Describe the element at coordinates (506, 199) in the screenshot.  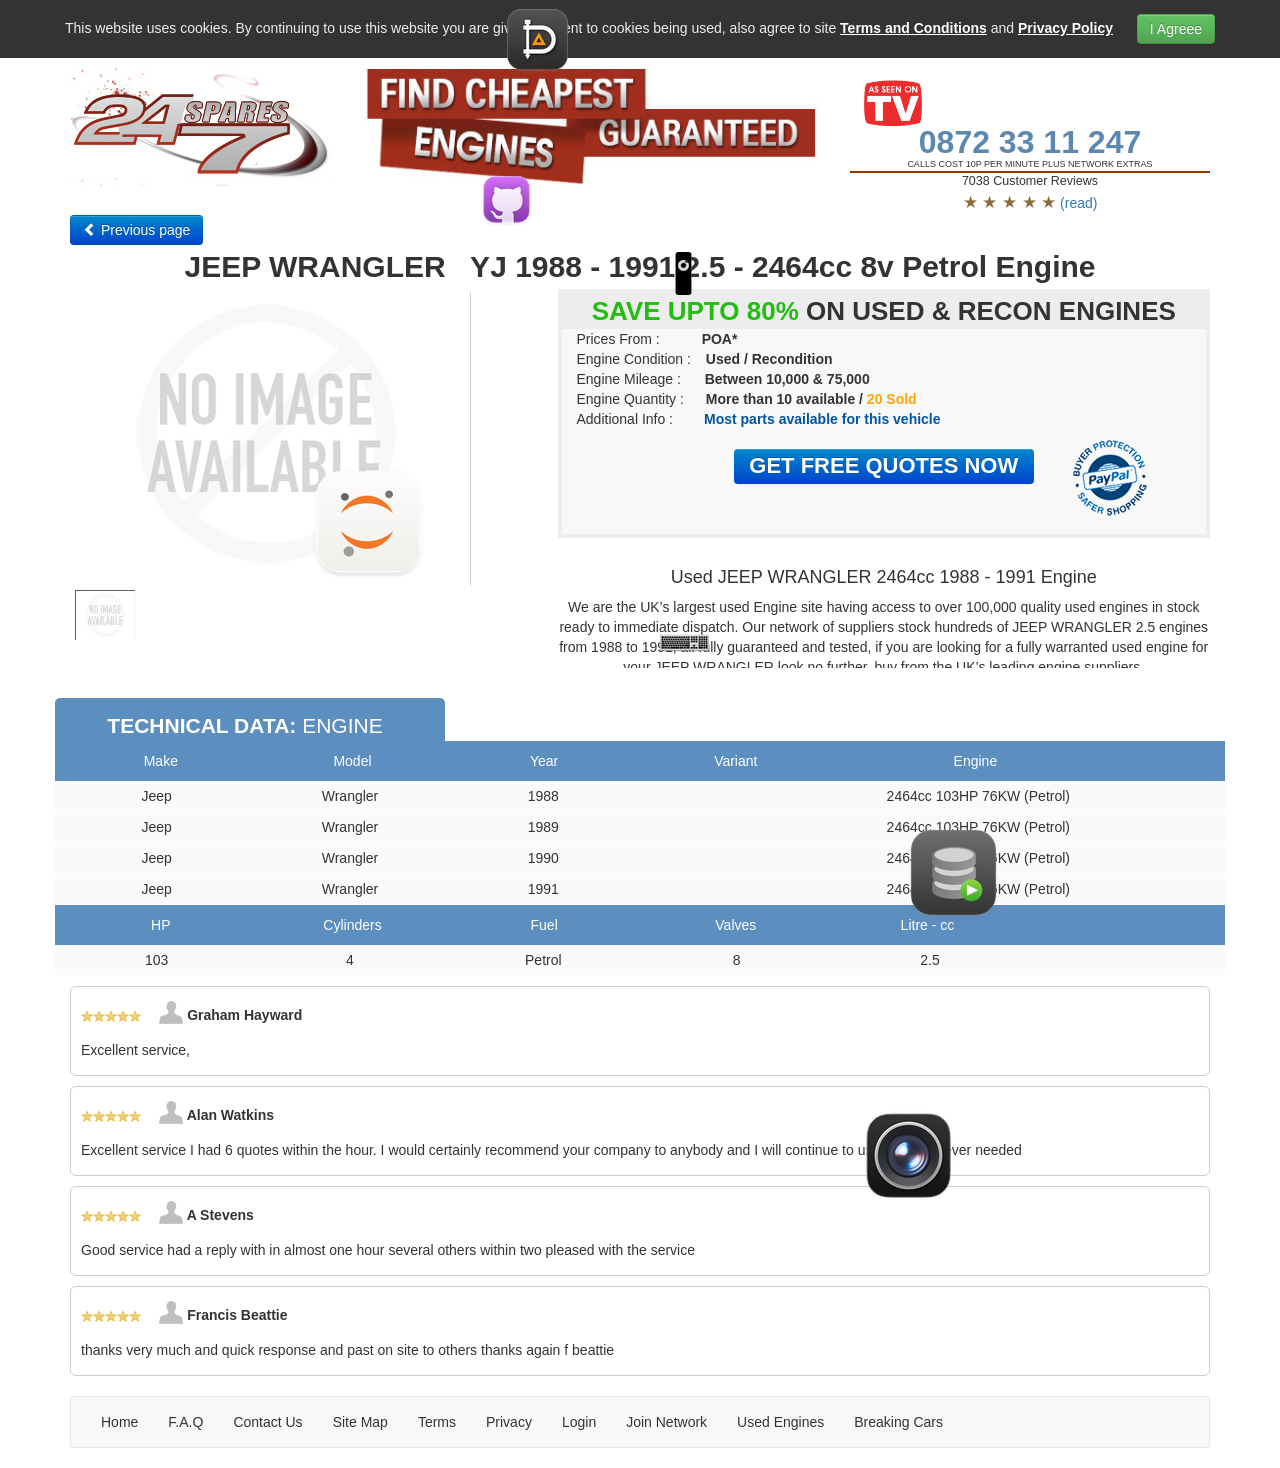
I see `open GitHub Desktop app` at that location.